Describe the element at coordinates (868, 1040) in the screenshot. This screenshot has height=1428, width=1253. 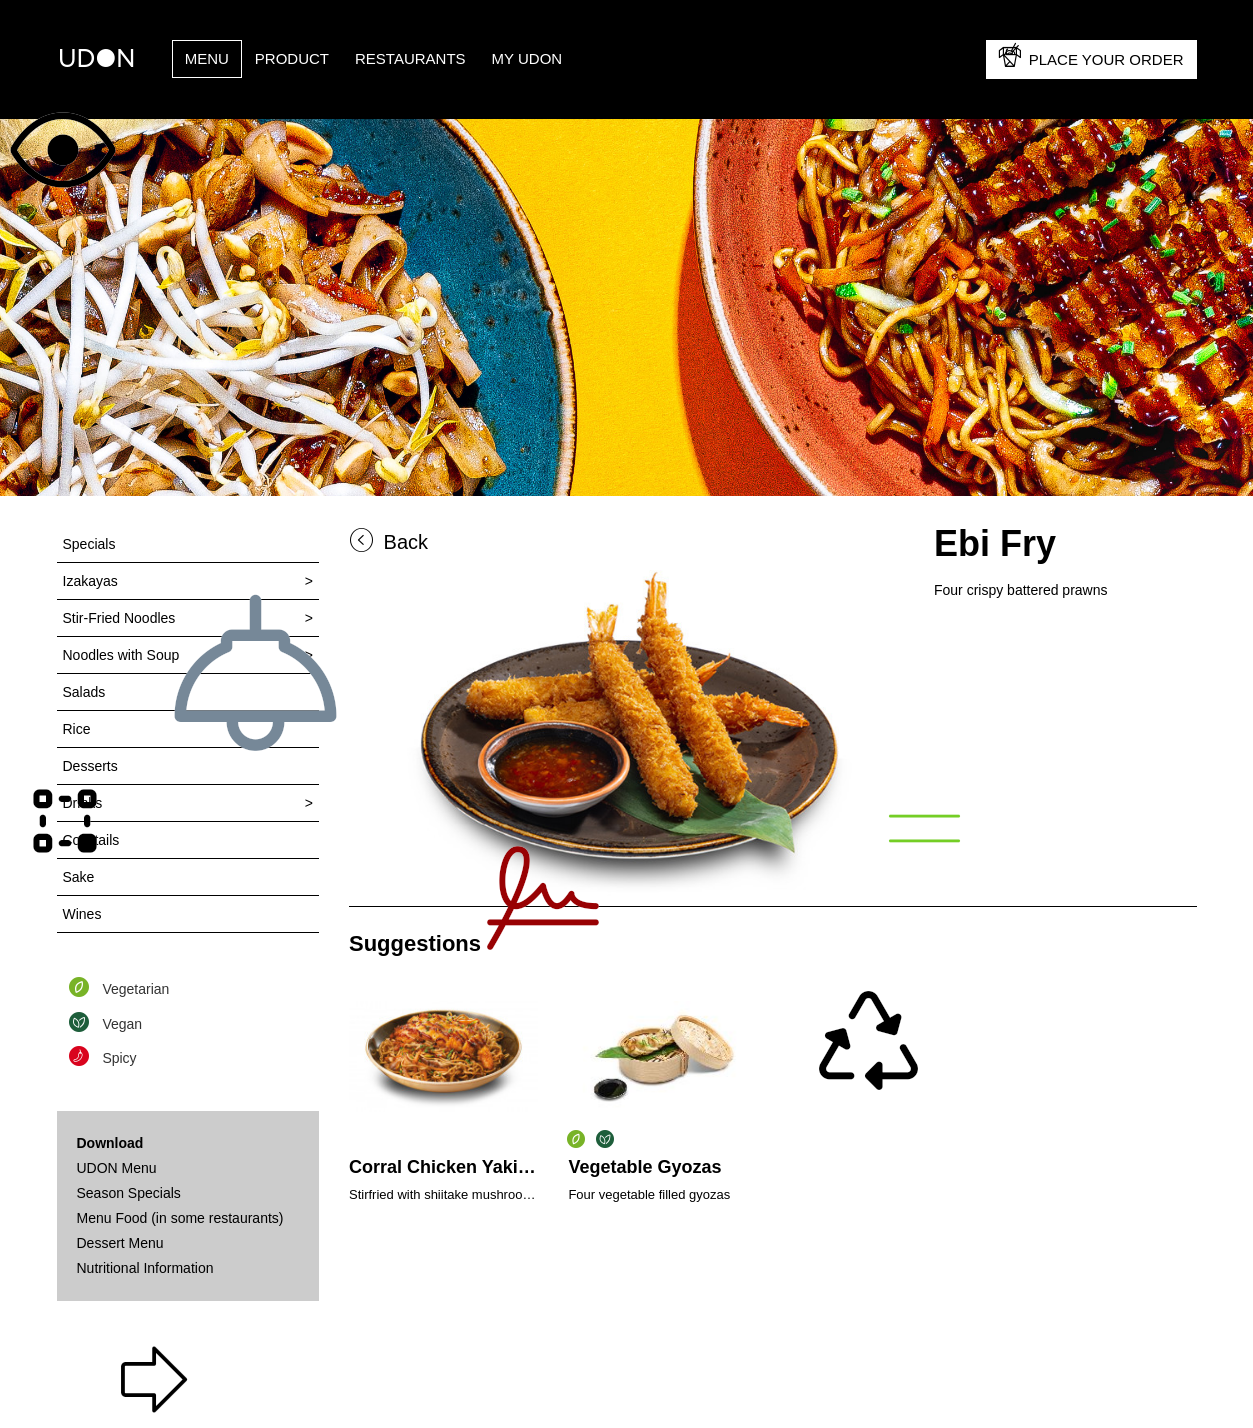
I see `recycle or dispose of item responsibly` at that location.